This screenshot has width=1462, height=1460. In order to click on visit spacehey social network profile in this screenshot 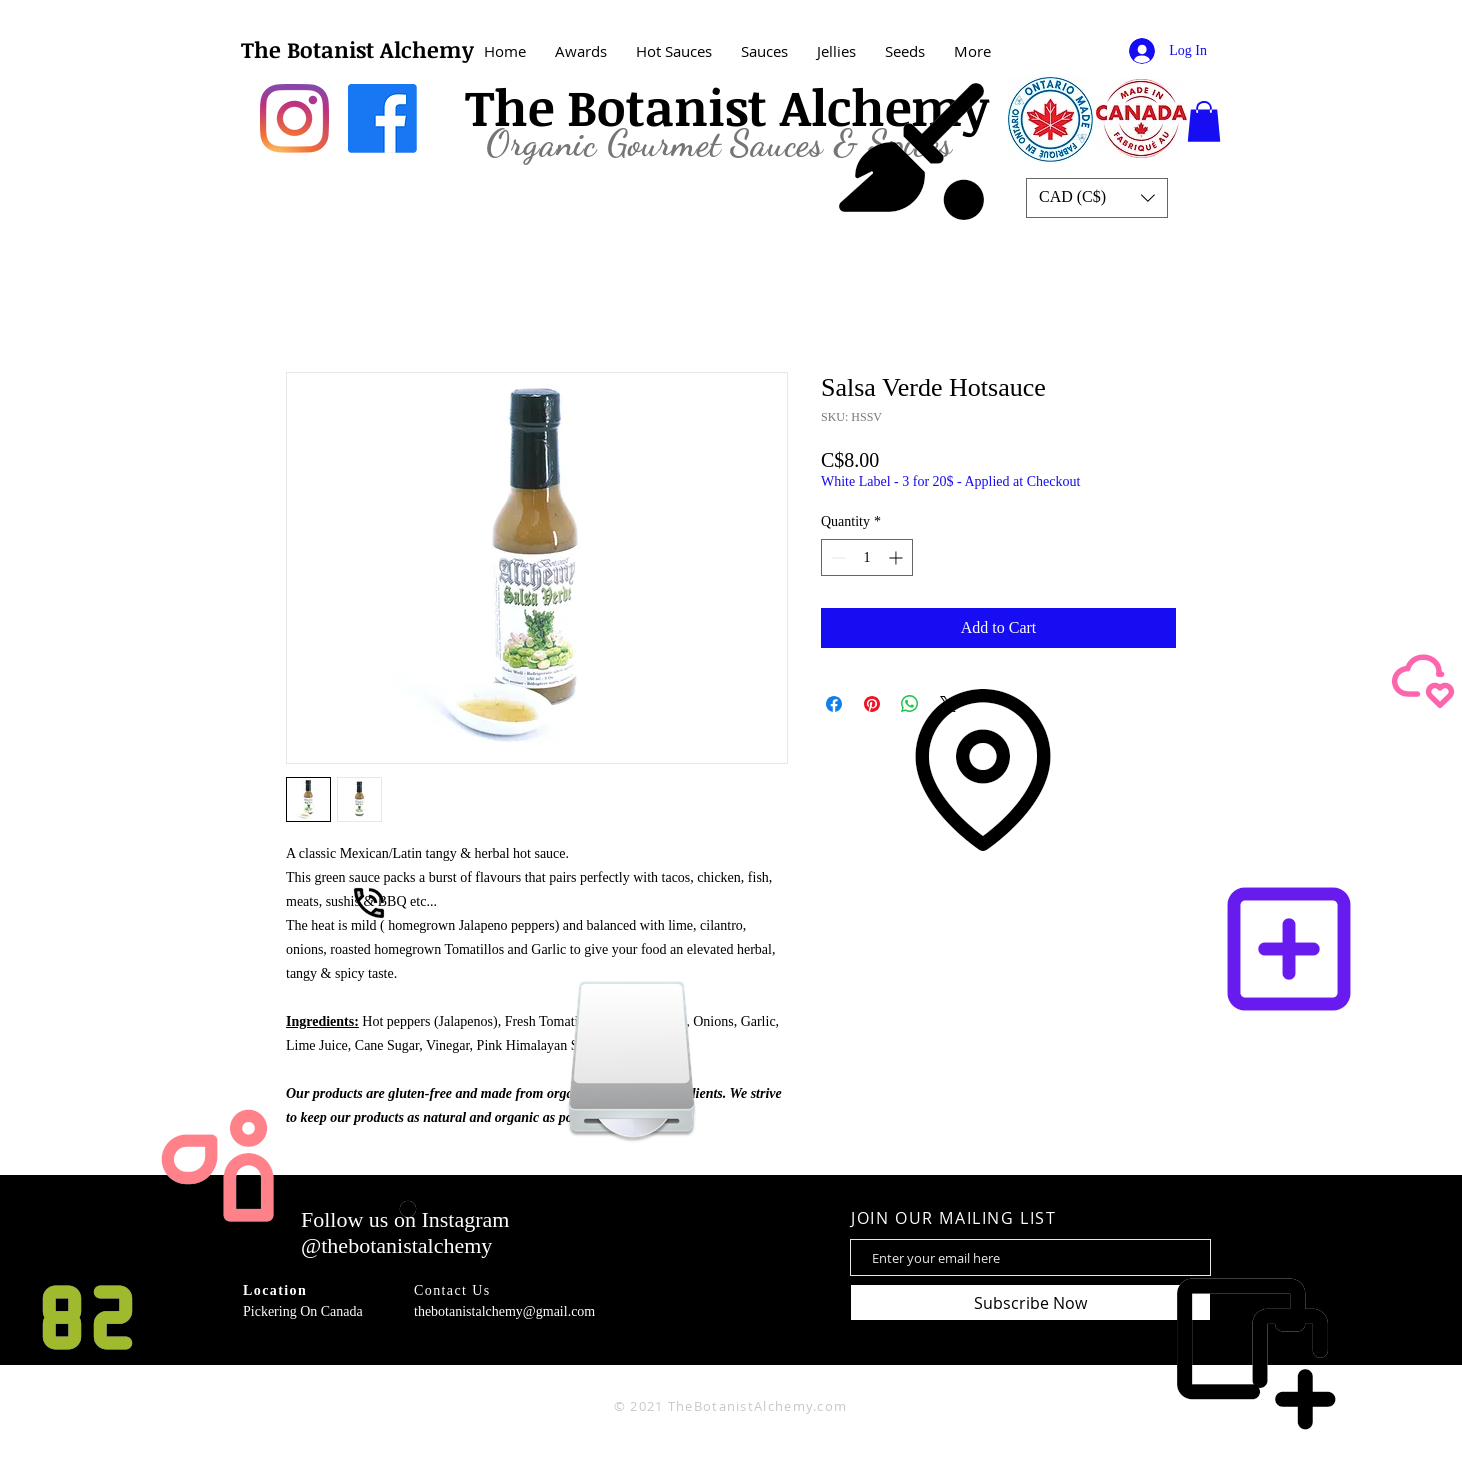, I will do `click(217, 1165)`.